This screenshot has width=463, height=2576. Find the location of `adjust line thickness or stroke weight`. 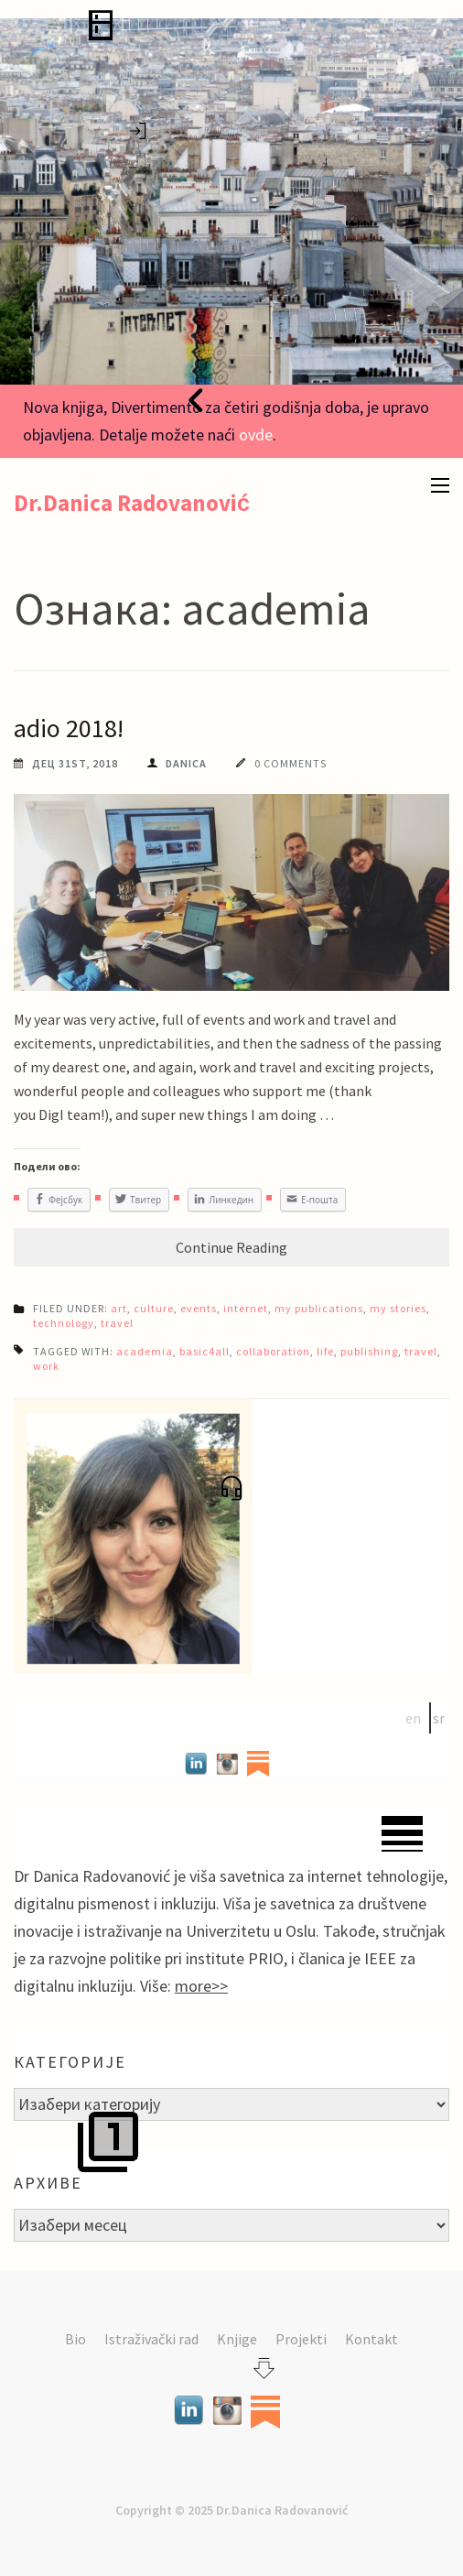

adjust line thickness or stroke weight is located at coordinates (402, 1833).